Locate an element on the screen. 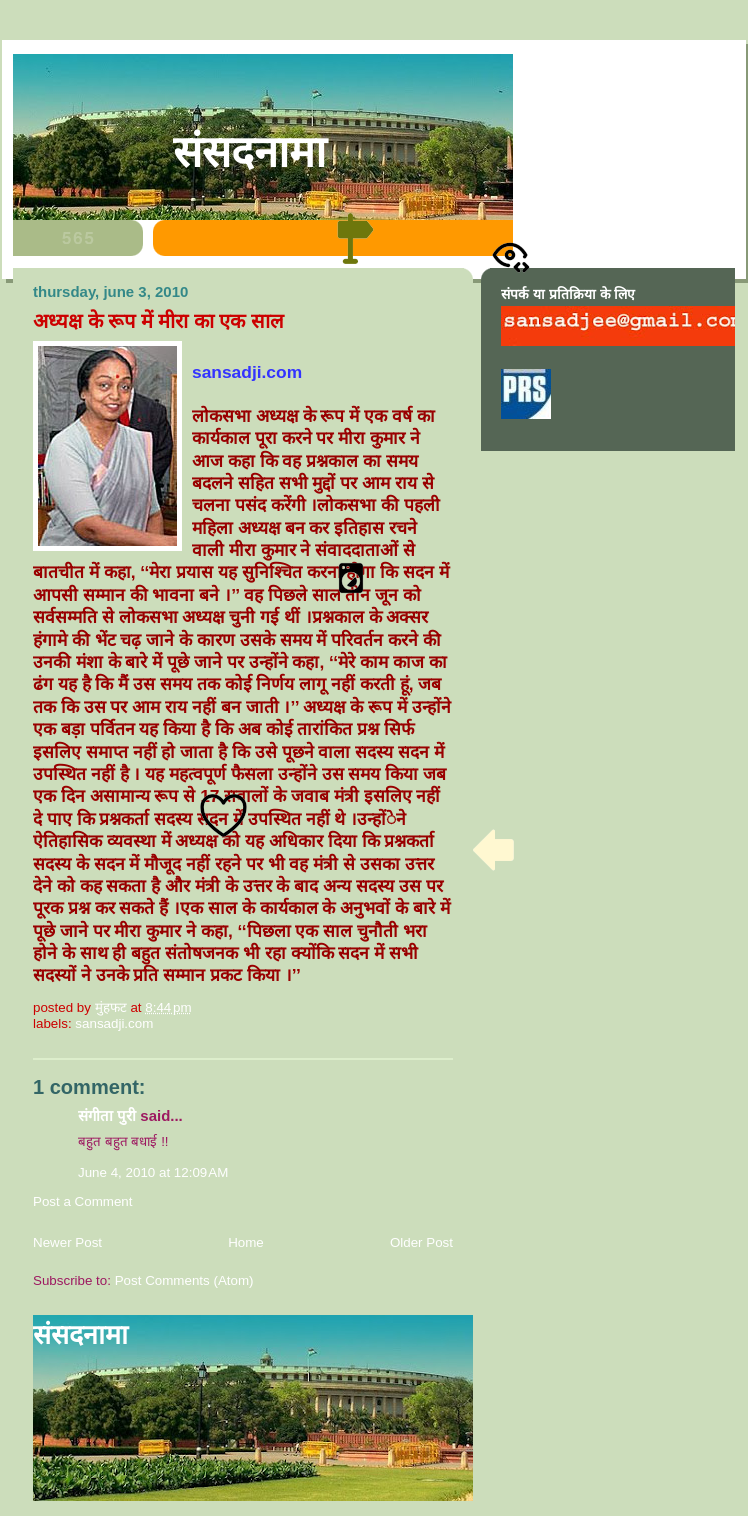 This screenshot has width=748, height=1516. add item to favorites is located at coordinates (223, 815).